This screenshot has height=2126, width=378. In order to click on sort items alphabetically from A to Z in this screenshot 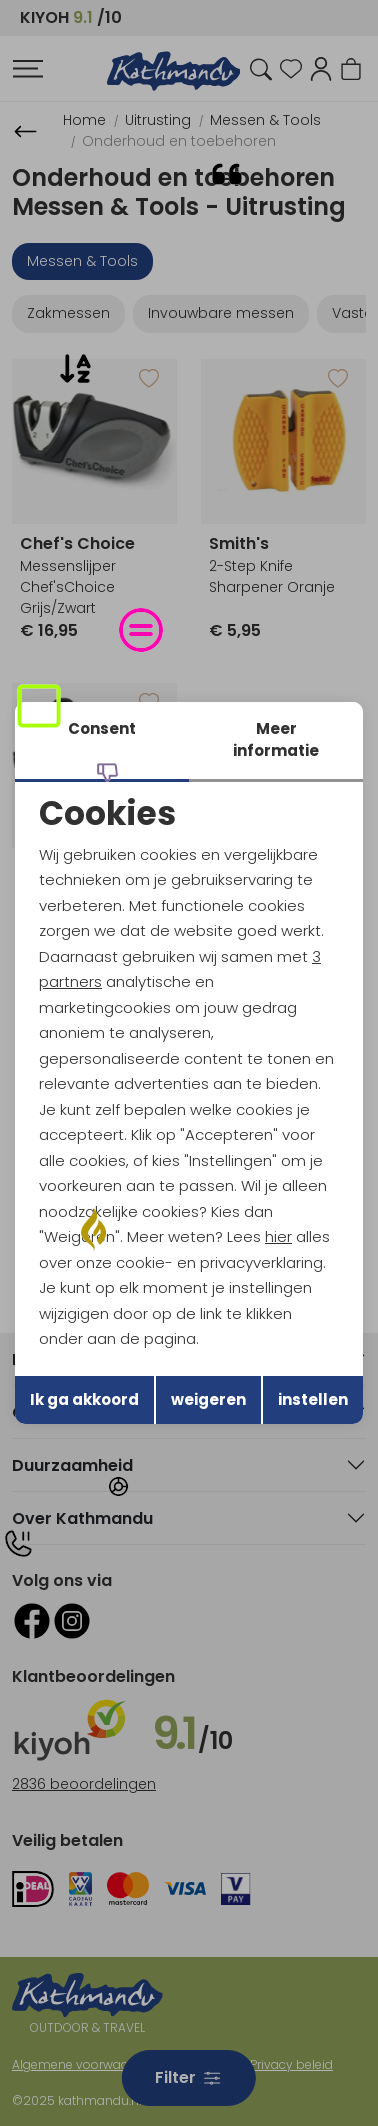, I will do `click(75, 368)`.